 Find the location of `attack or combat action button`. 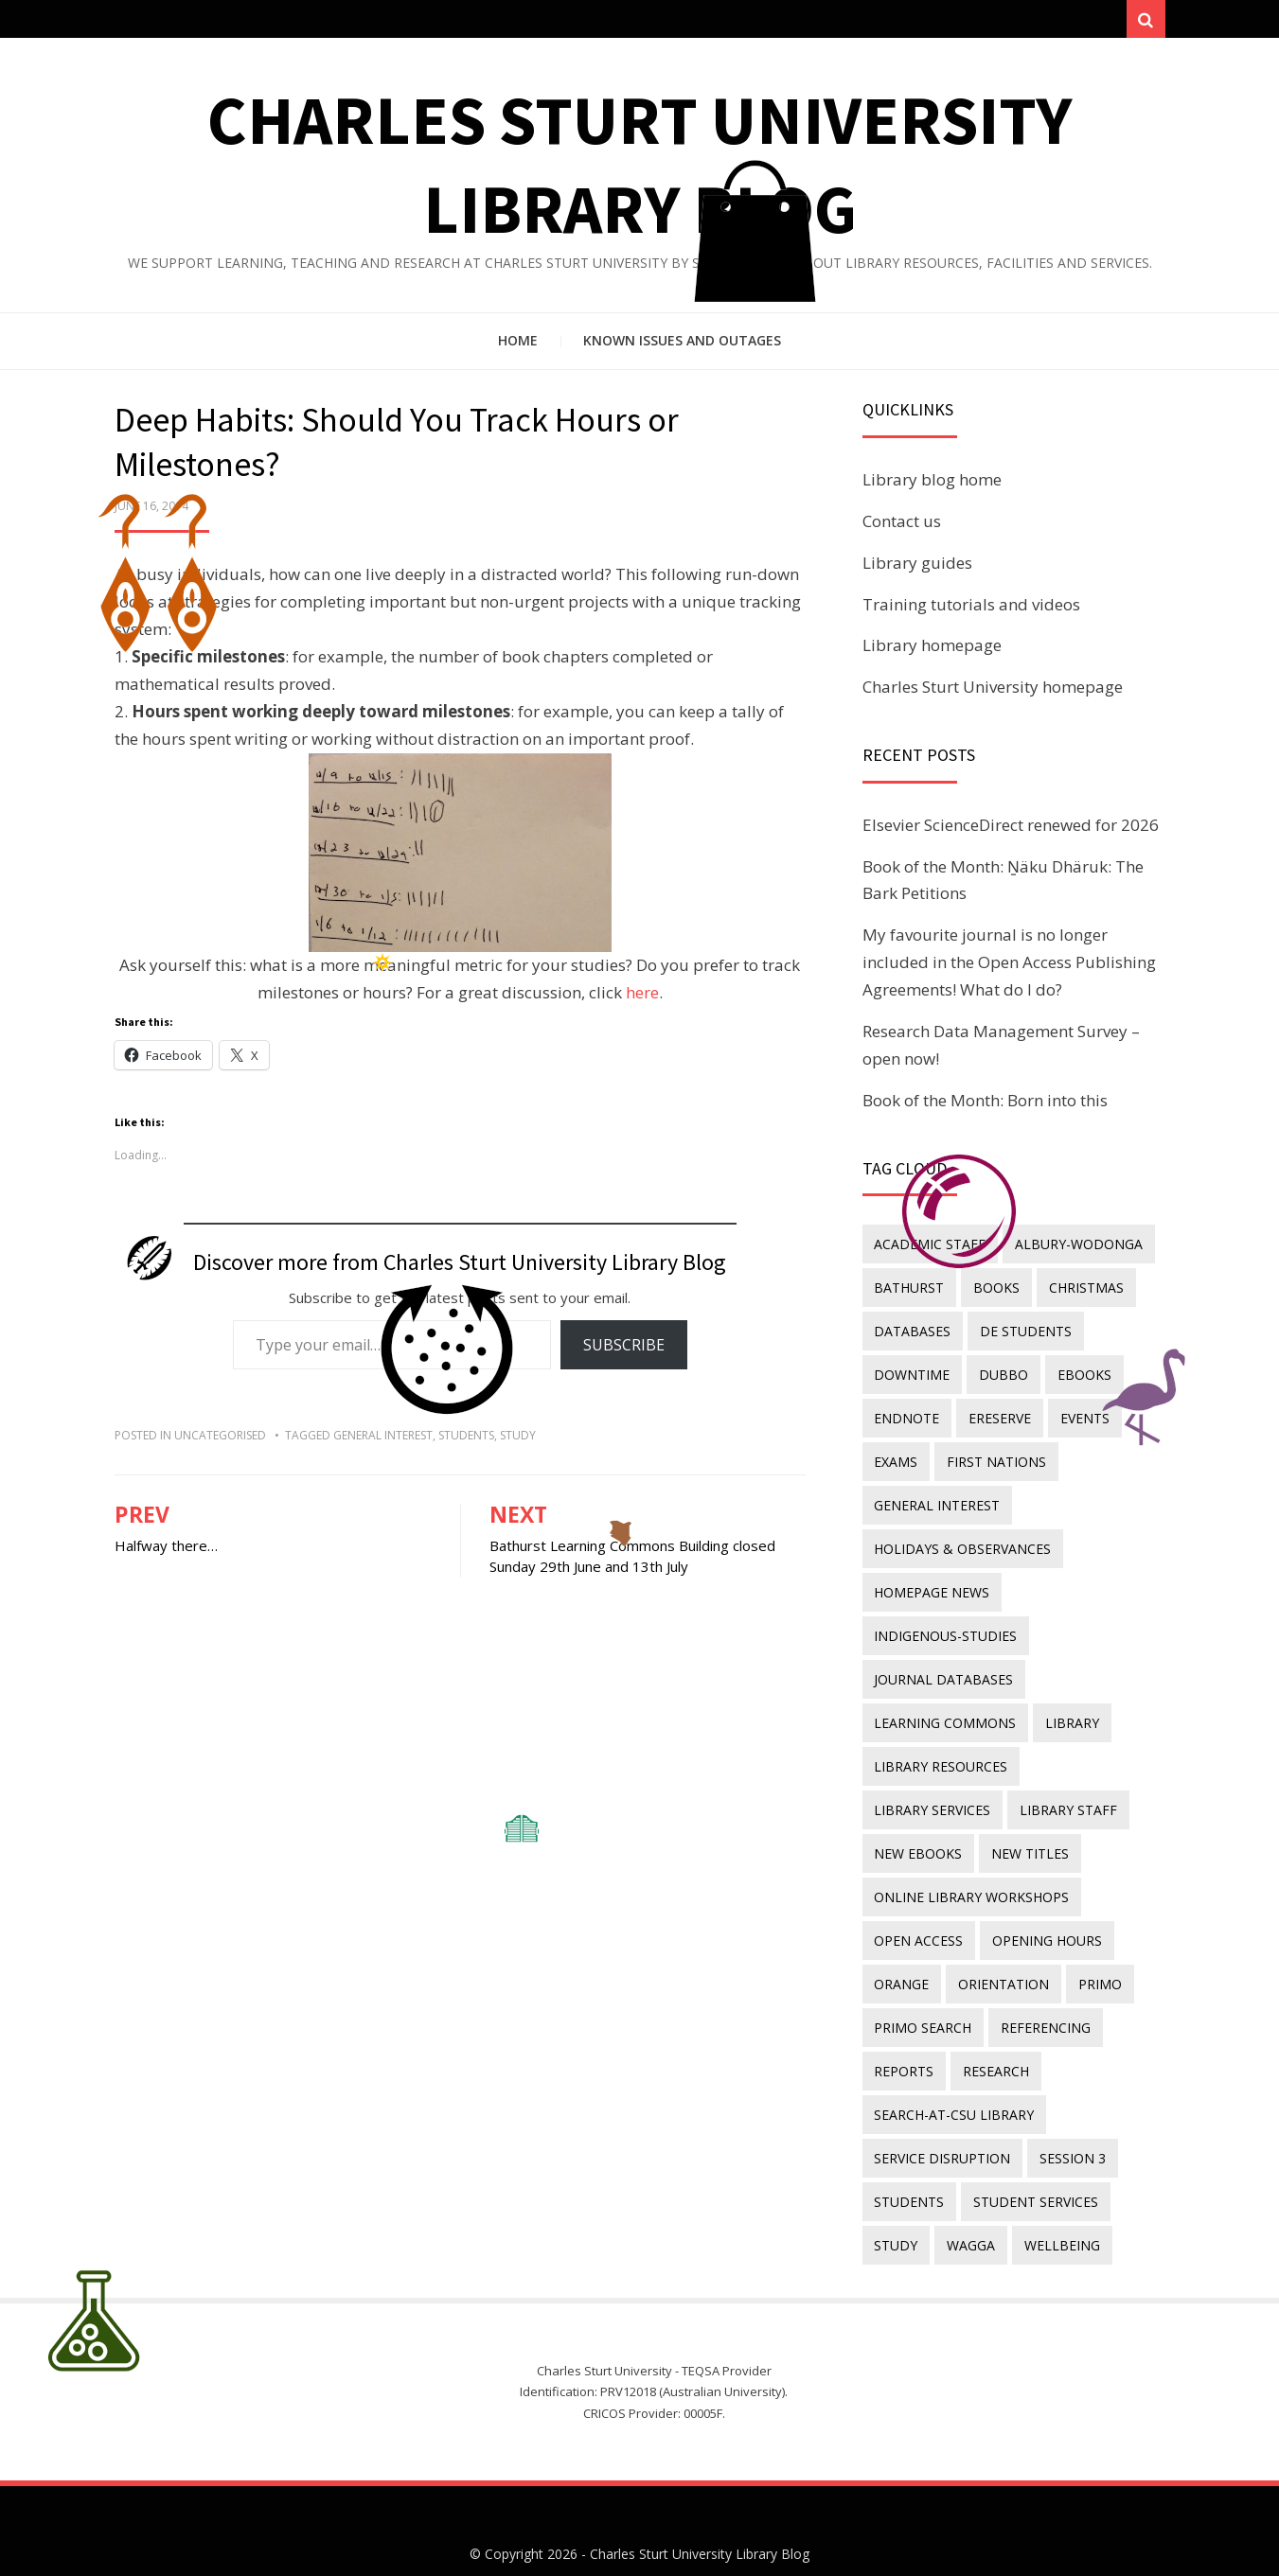

attack or combat action button is located at coordinates (150, 1258).